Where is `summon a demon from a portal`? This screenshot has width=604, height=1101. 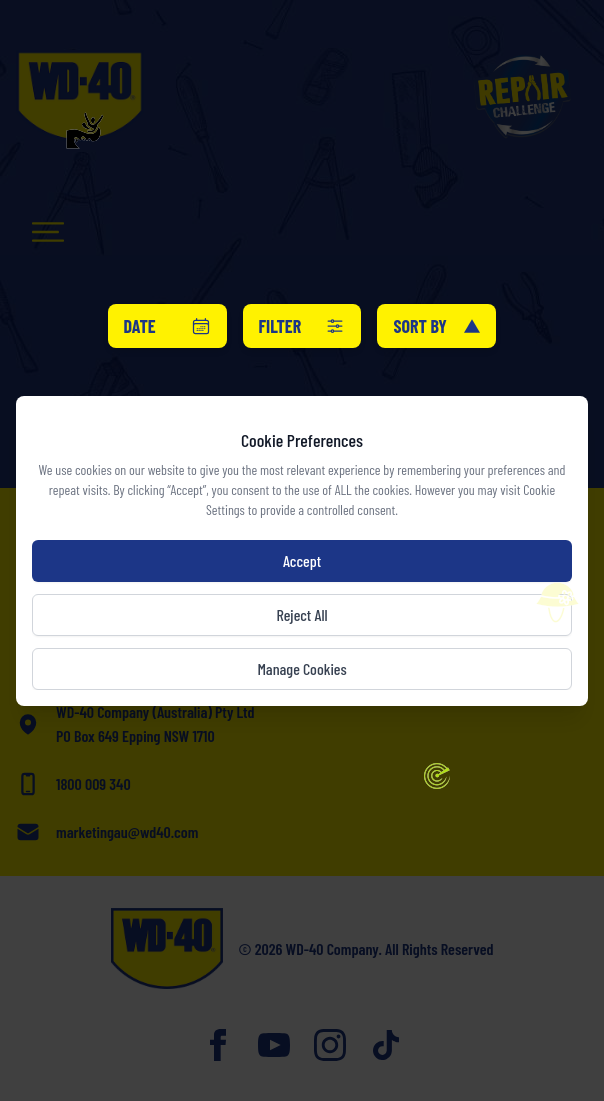
summon a demon from a portal is located at coordinates (85, 130).